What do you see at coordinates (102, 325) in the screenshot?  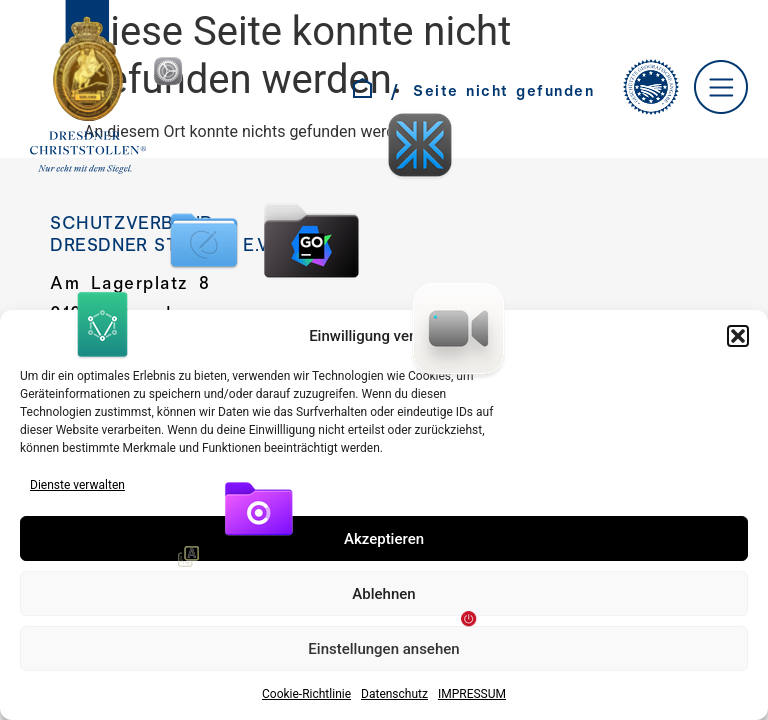 I see `vector graphics template file` at bounding box center [102, 325].